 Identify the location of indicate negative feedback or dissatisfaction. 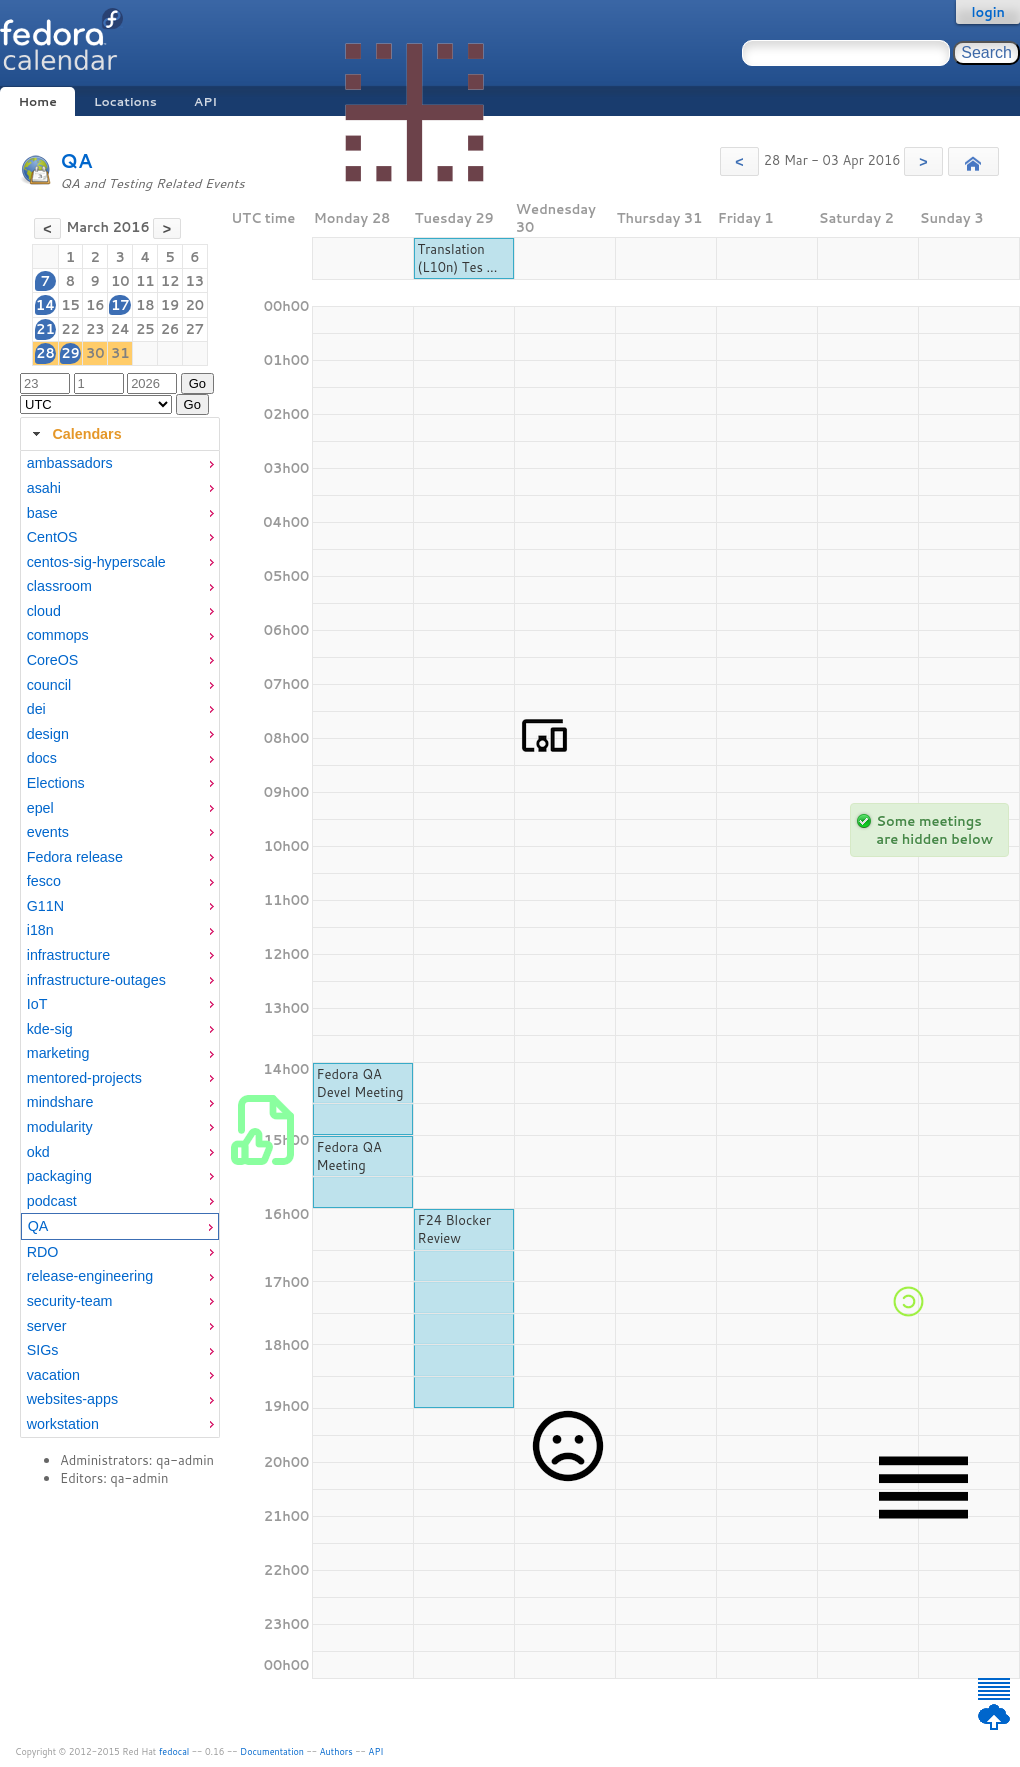
(568, 1446).